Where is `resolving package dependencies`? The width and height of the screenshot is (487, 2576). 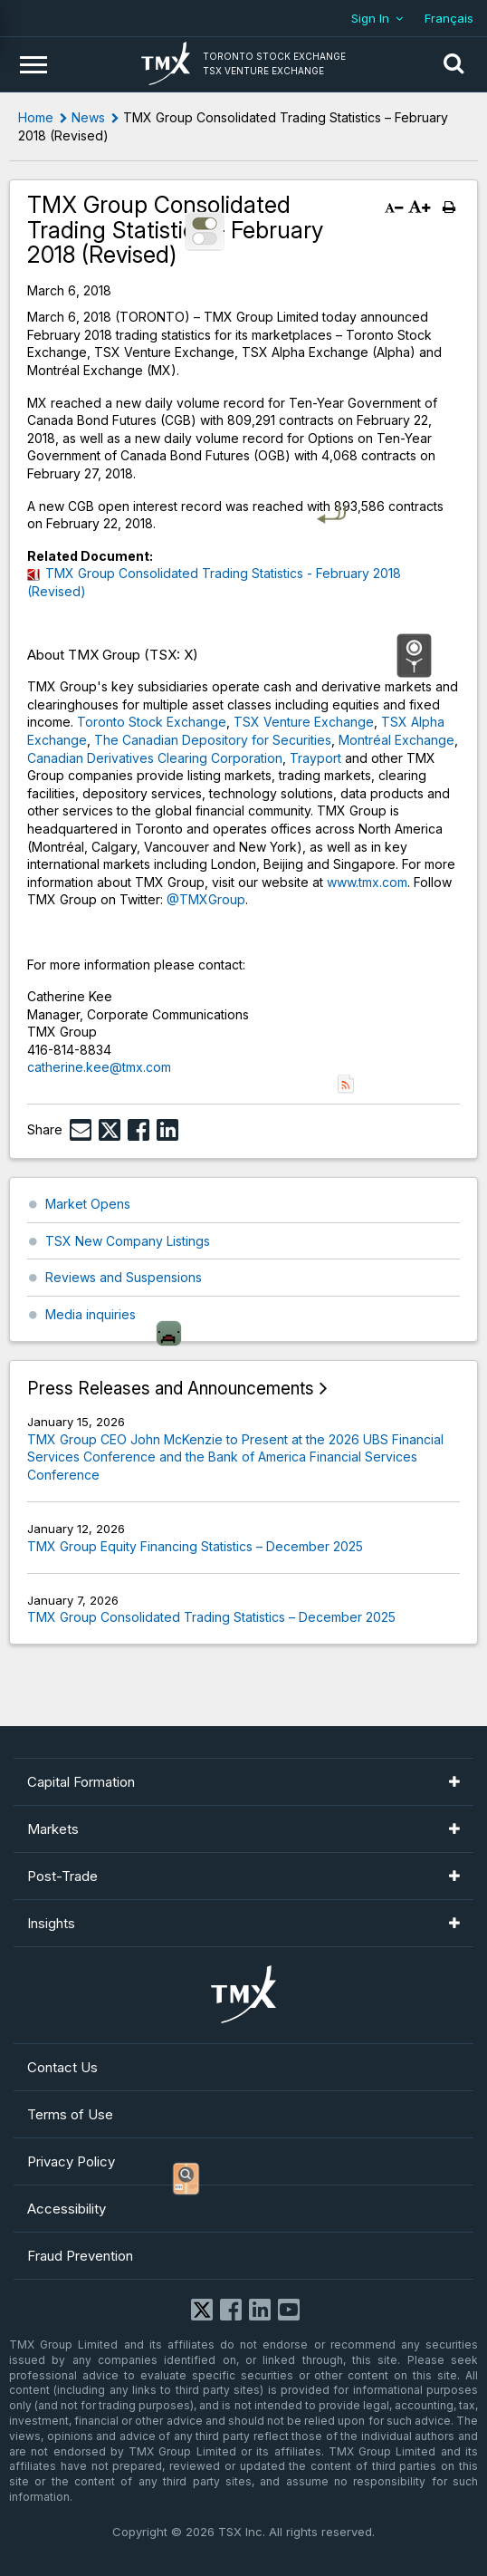 resolving package dependencies is located at coordinates (186, 2178).